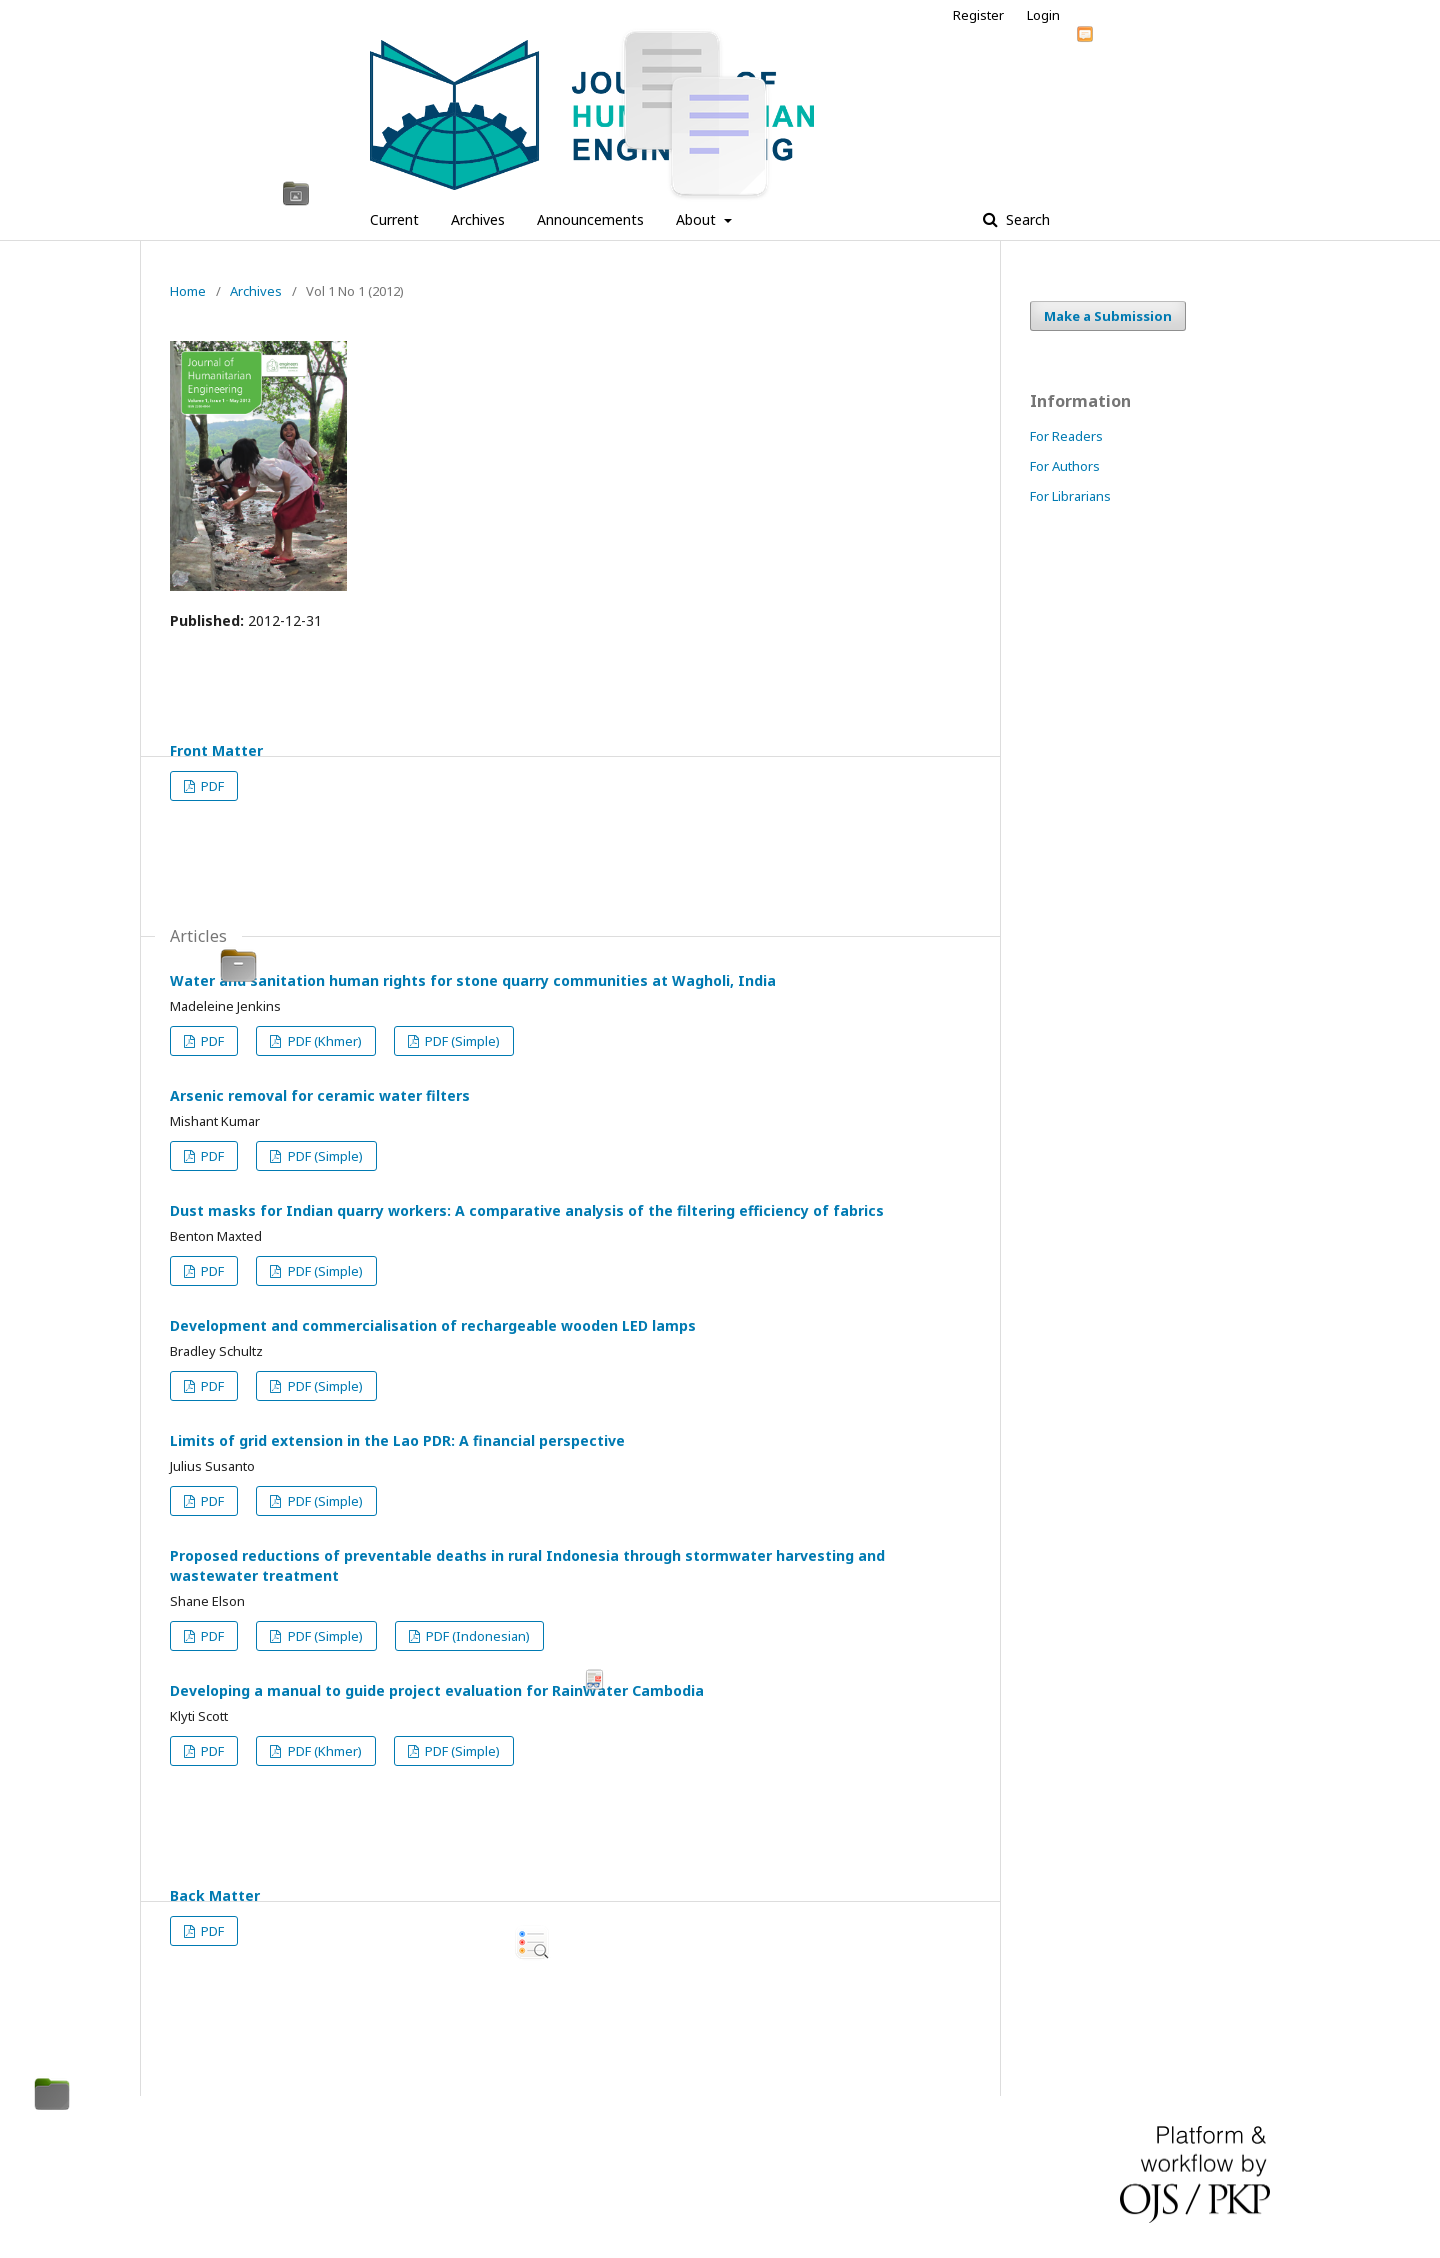 Image resolution: width=1440 pixels, height=2258 pixels. What do you see at coordinates (296, 193) in the screenshot?
I see `open your pictures folder` at bounding box center [296, 193].